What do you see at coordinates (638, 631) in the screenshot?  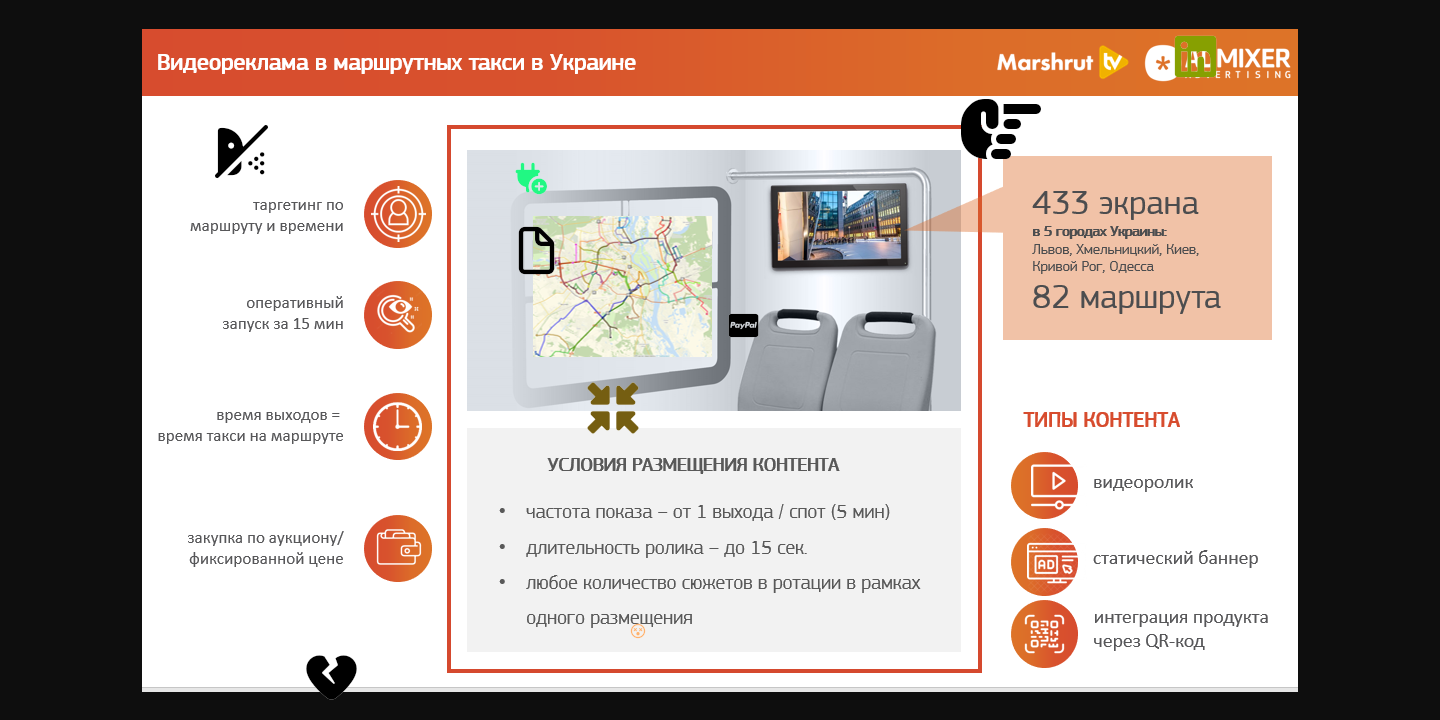 I see `indicates a confused or overwhelmed state` at bounding box center [638, 631].